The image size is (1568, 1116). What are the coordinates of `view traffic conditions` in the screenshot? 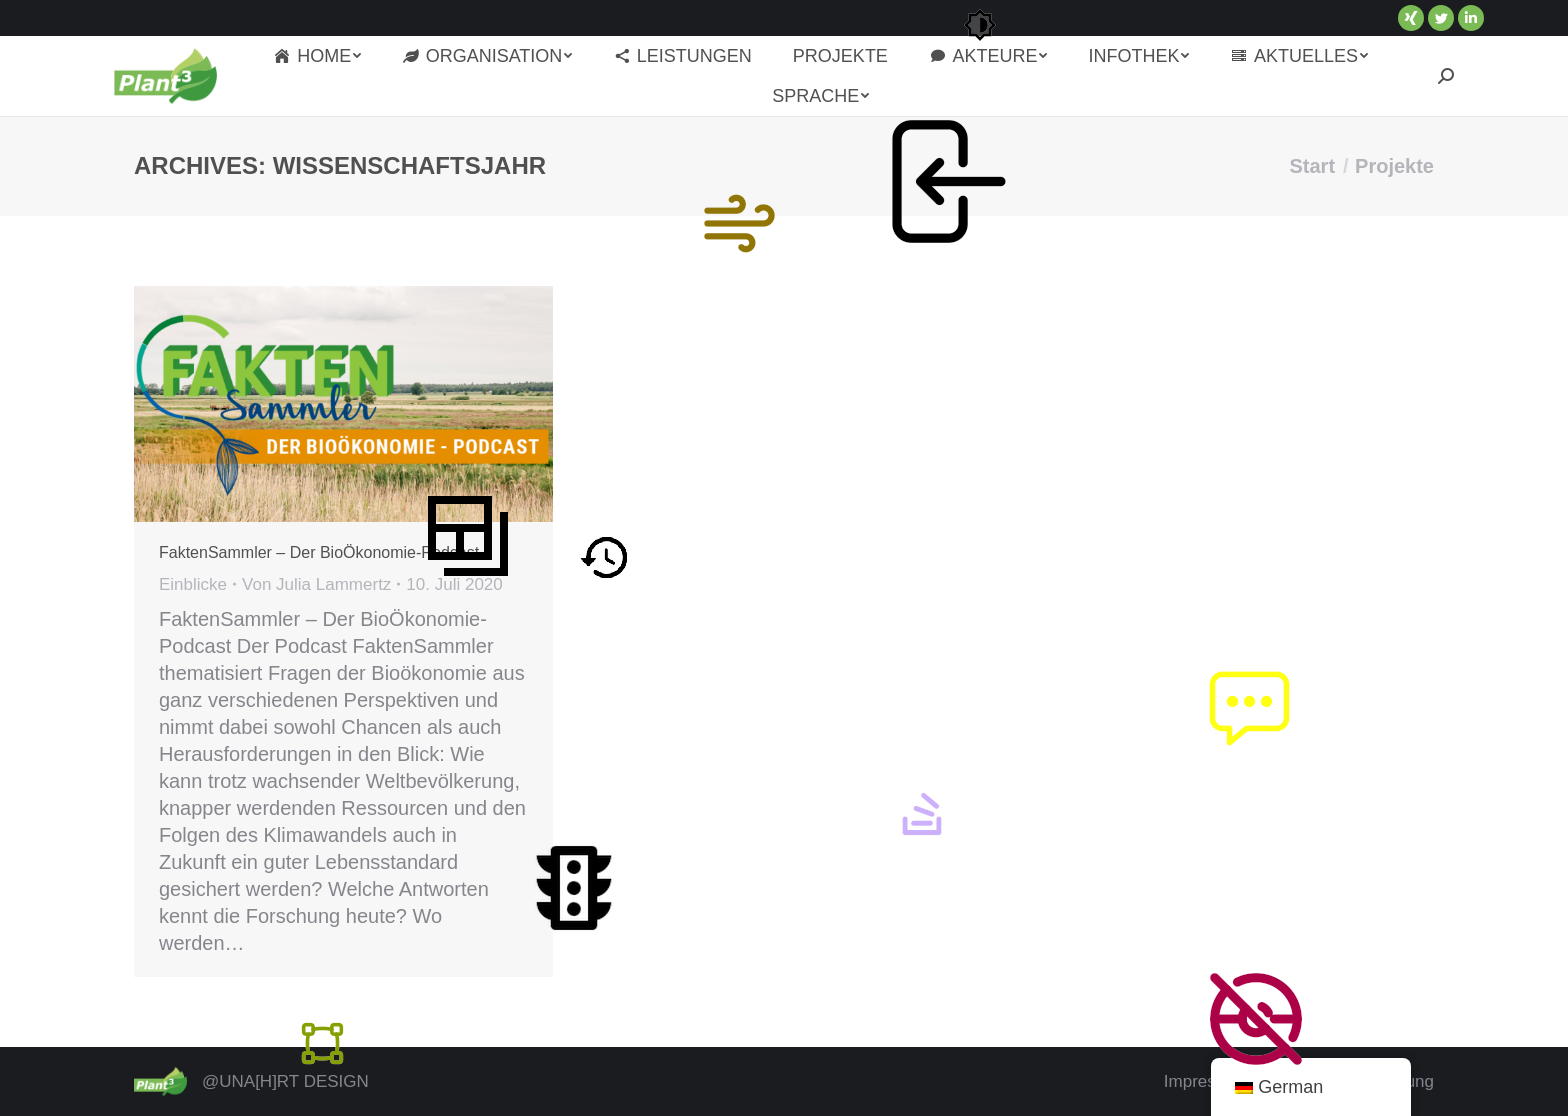 It's located at (574, 888).